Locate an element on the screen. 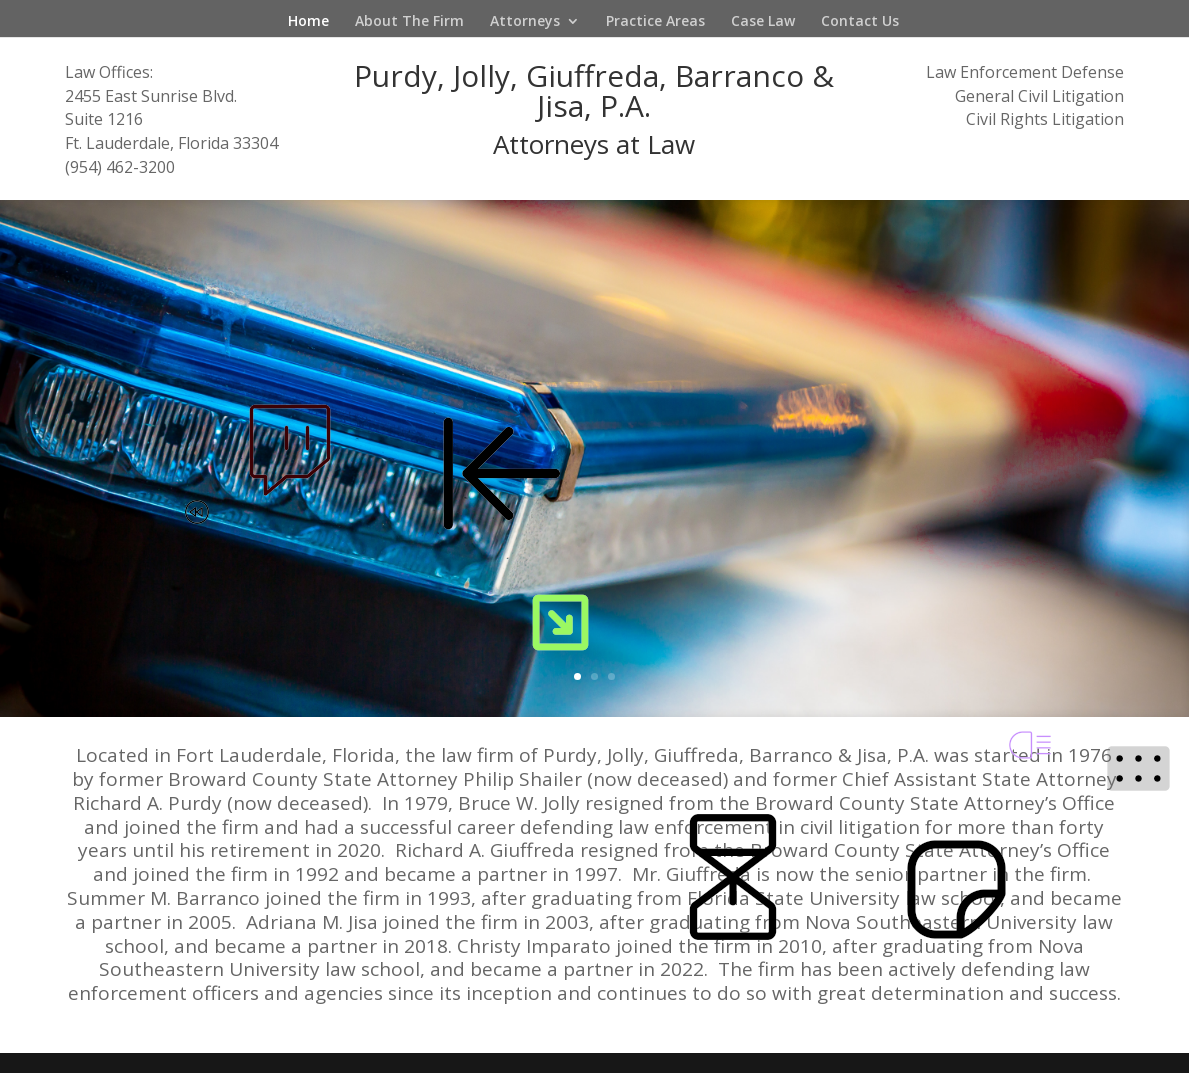 Image resolution: width=1189 pixels, height=1073 pixels. toggle vehicle headlights on/off is located at coordinates (1030, 745).